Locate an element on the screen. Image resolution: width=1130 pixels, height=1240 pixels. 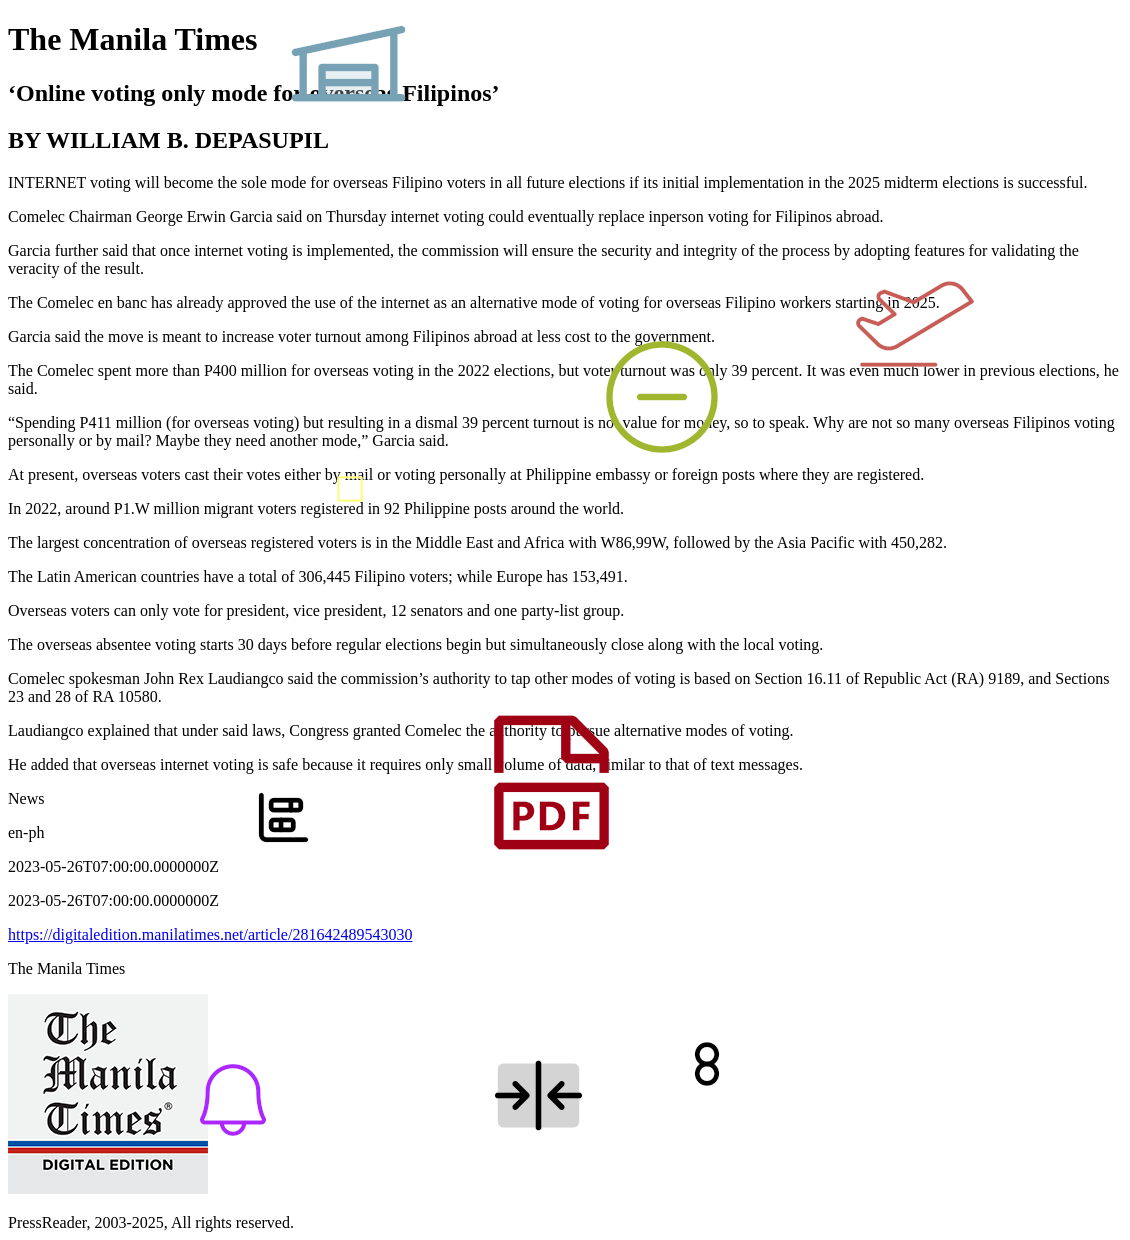
view stacked bar chart data is located at coordinates (283, 817).